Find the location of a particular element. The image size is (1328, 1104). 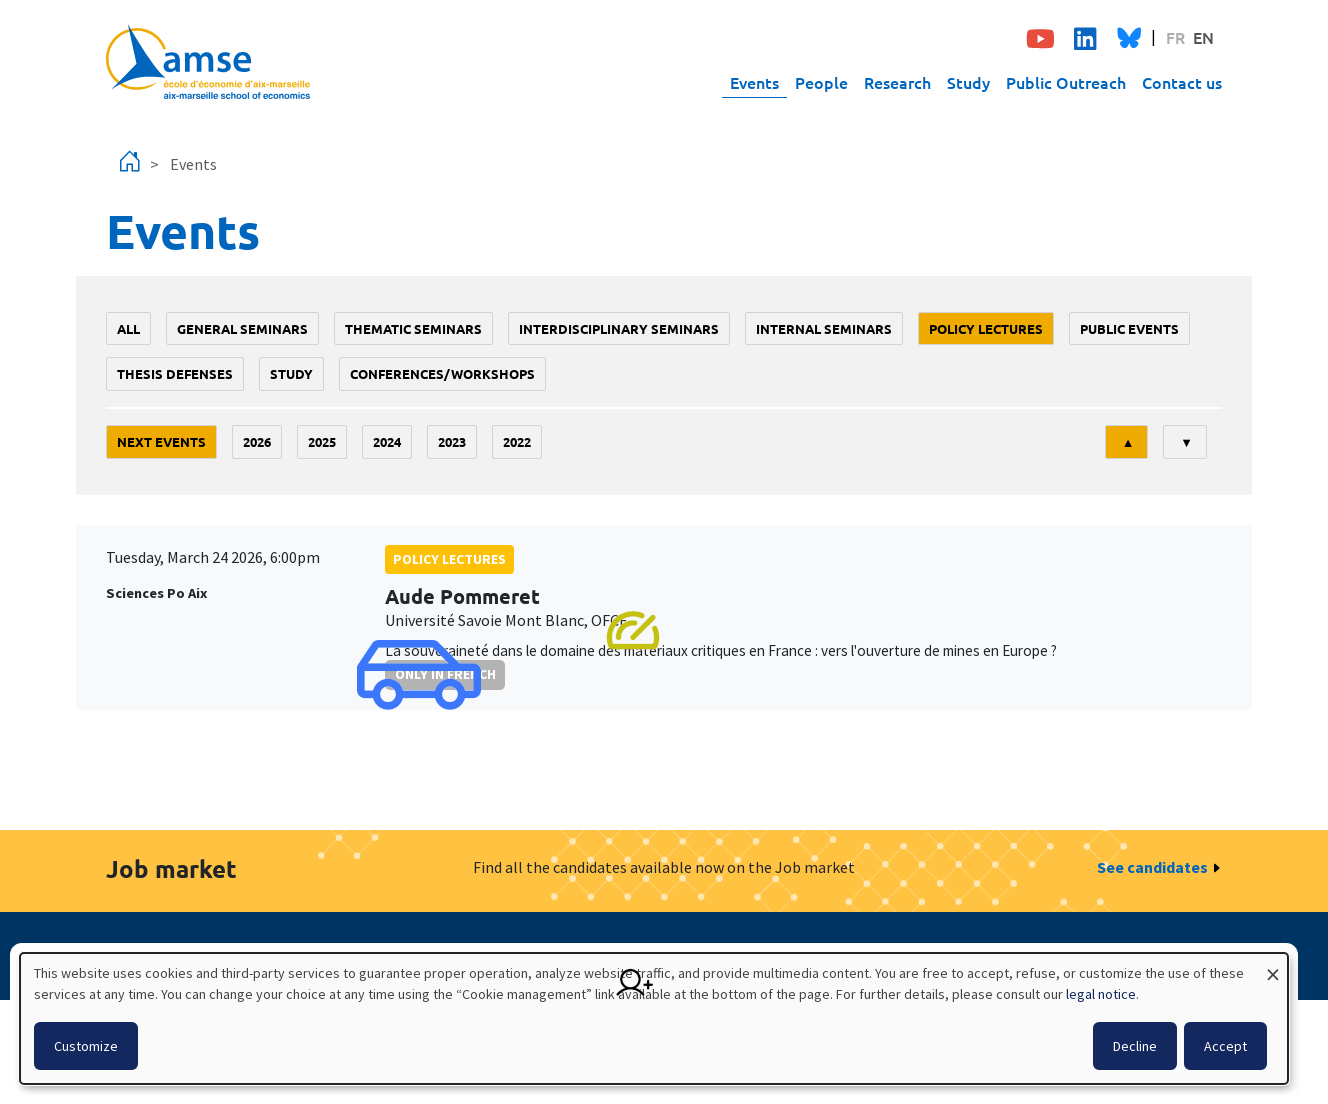

add a new user or contact is located at coordinates (633, 983).